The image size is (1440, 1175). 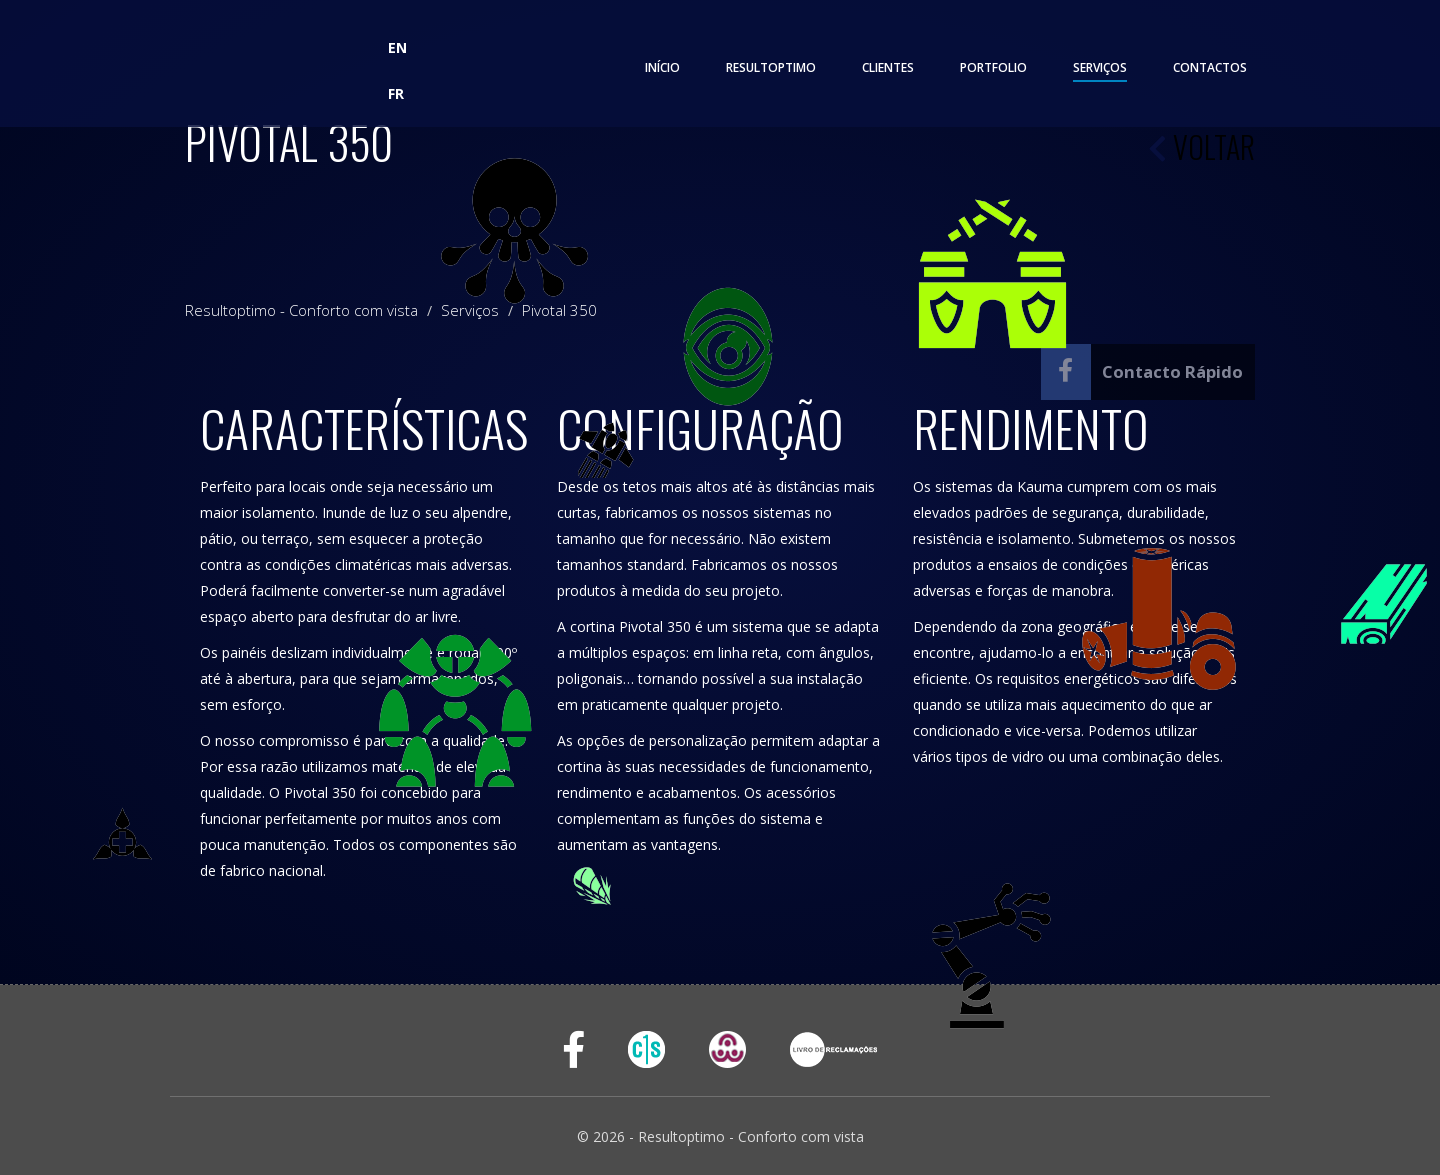 What do you see at coordinates (455, 711) in the screenshot?
I see `access robot or automaton character` at bounding box center [455, 711].